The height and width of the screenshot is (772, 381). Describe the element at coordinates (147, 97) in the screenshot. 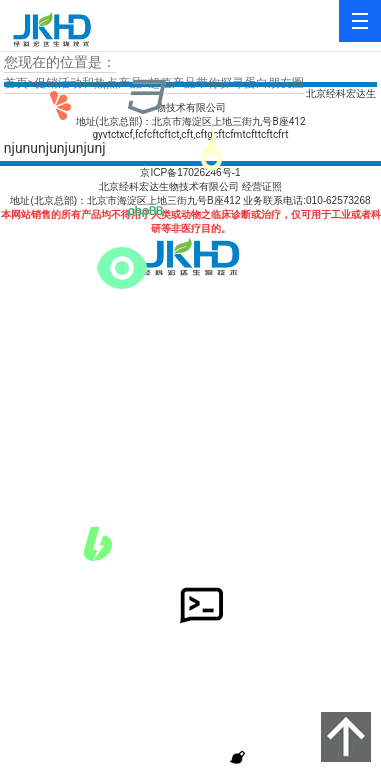

I see `indicates CSS3 styling or stylesheet` at that location.